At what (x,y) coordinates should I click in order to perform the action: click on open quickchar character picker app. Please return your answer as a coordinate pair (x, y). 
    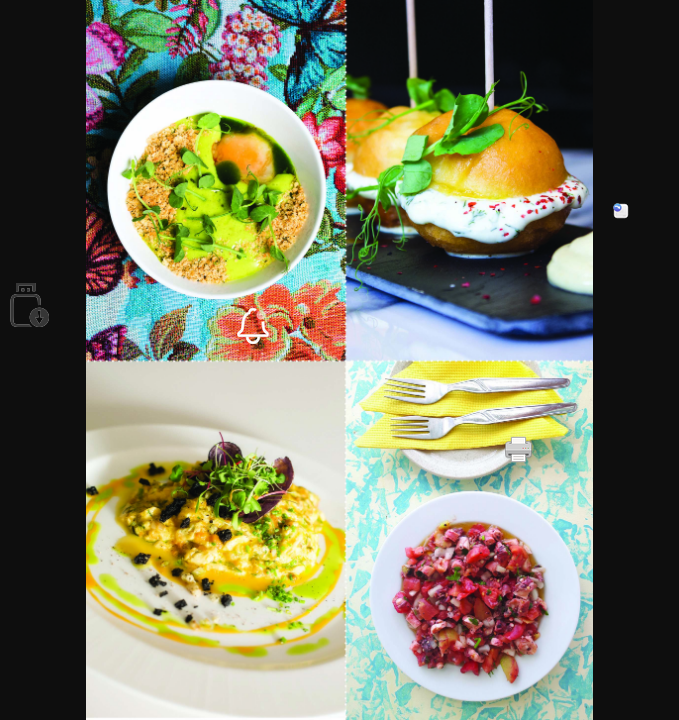
    Looking at the image, I should click on (621, 211).